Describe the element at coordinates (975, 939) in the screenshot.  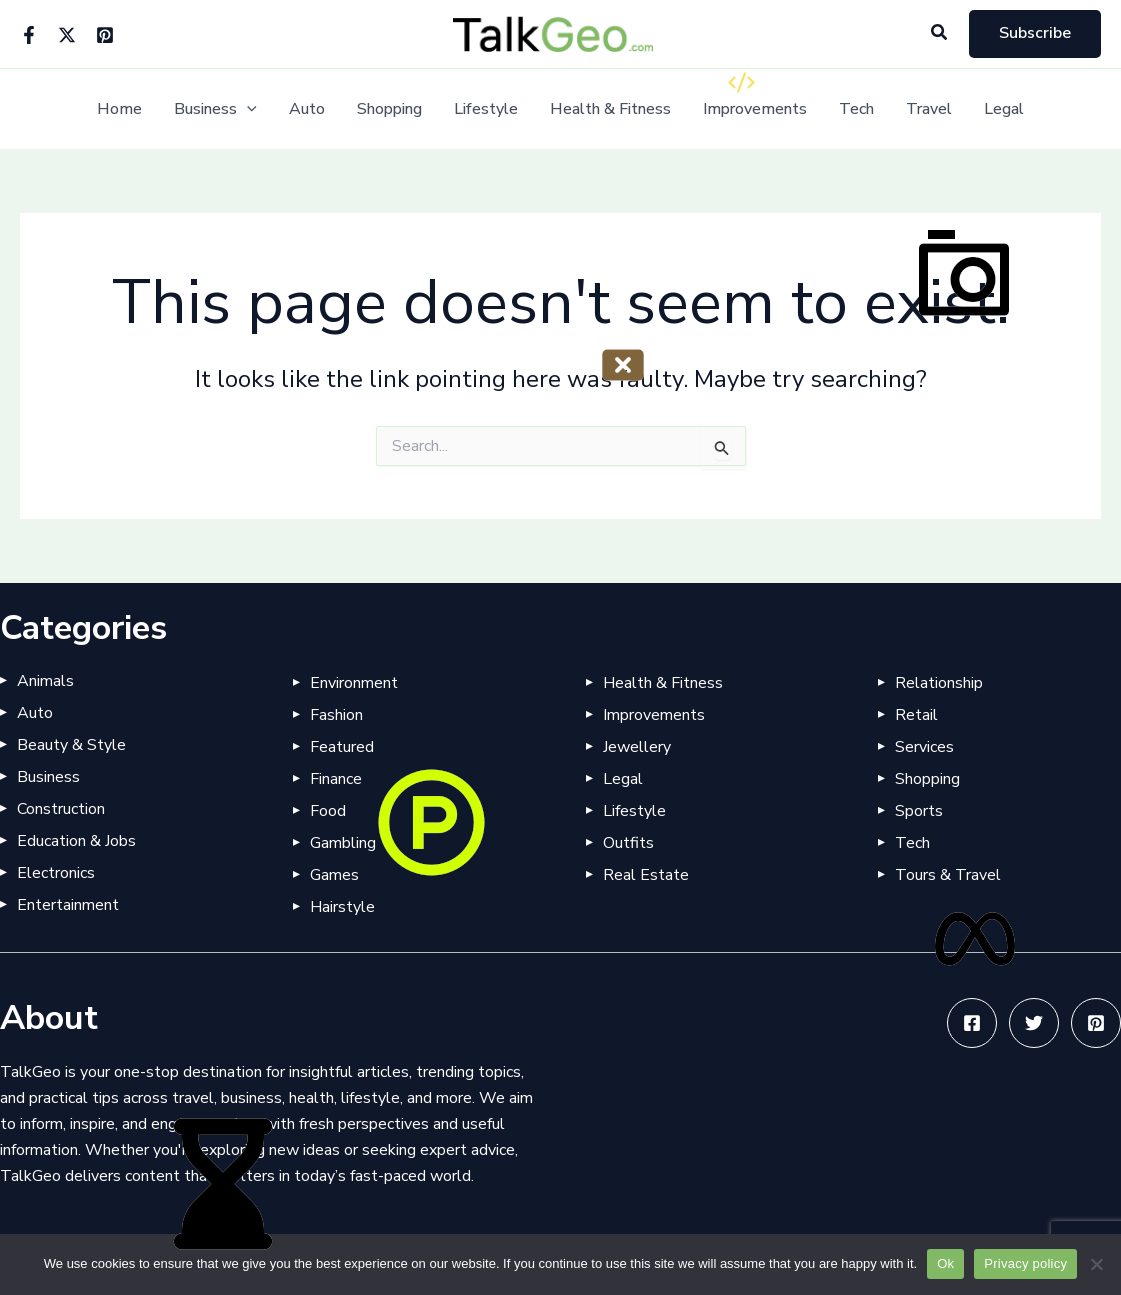
I see `meta company logo` at that location.